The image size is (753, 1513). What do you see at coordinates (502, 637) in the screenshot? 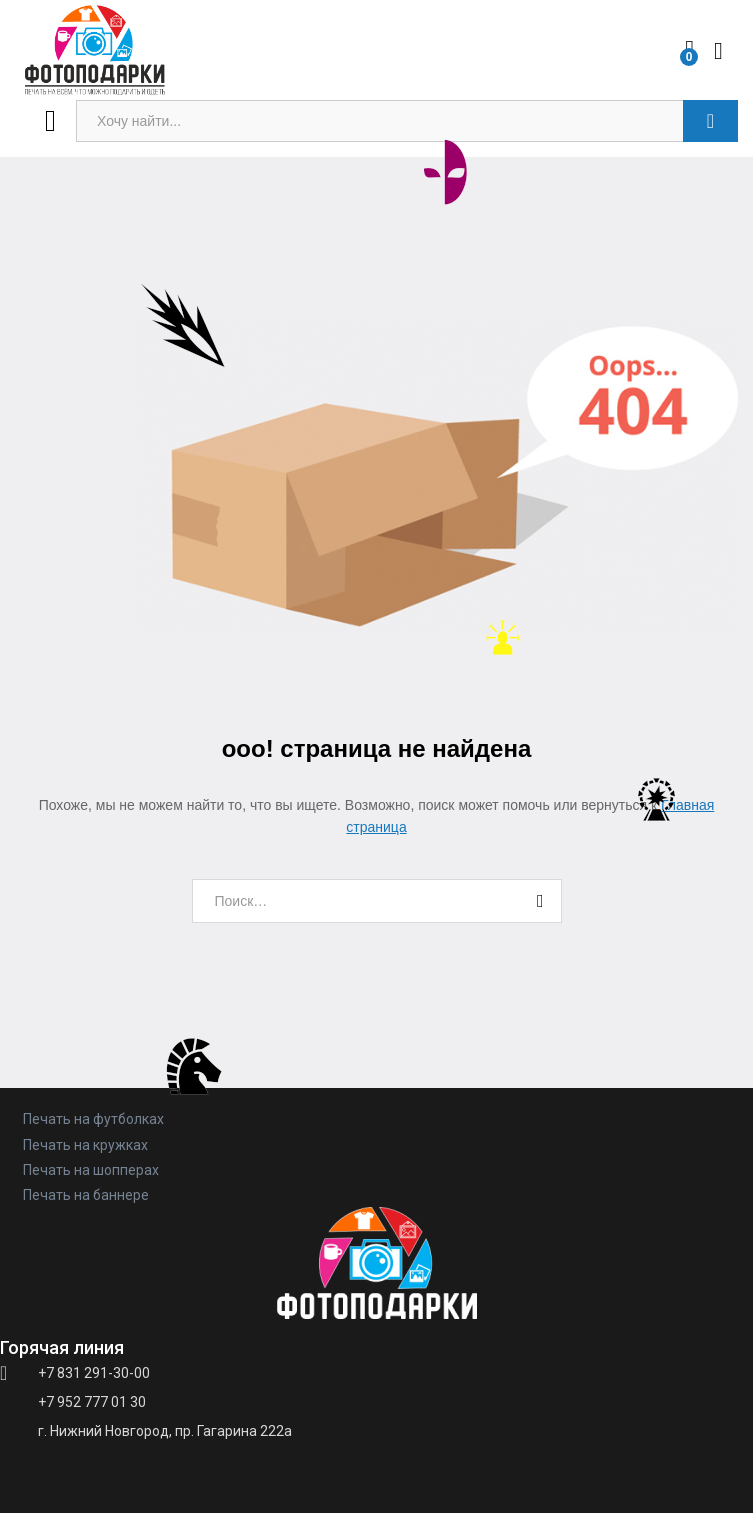
I see `indicates a headache or migraine condition` at bounding box center [502, 637].